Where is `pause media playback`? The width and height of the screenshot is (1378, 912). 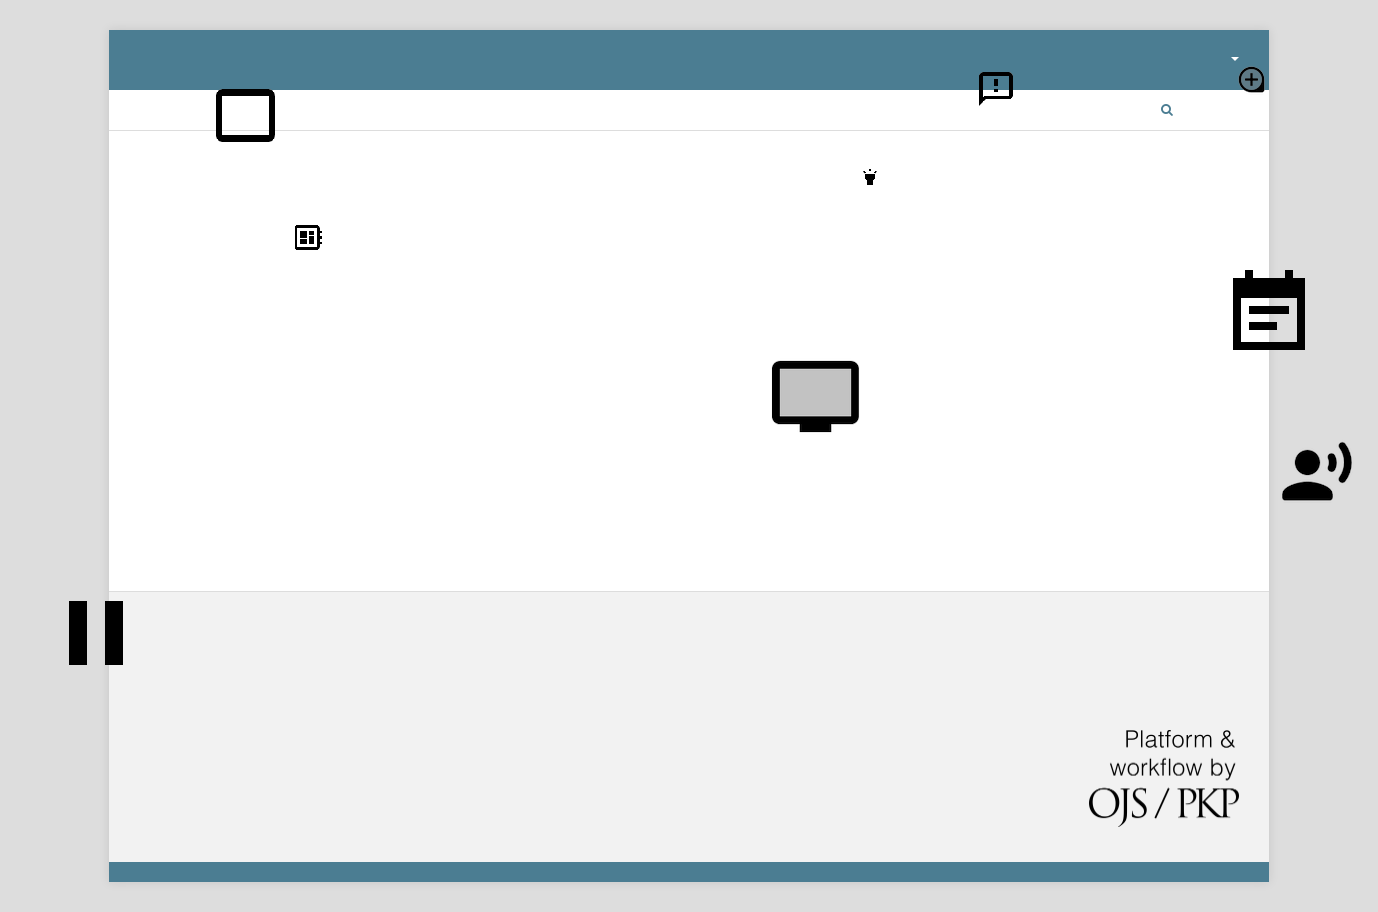 pause media playback is located at coordinates (96, 633).